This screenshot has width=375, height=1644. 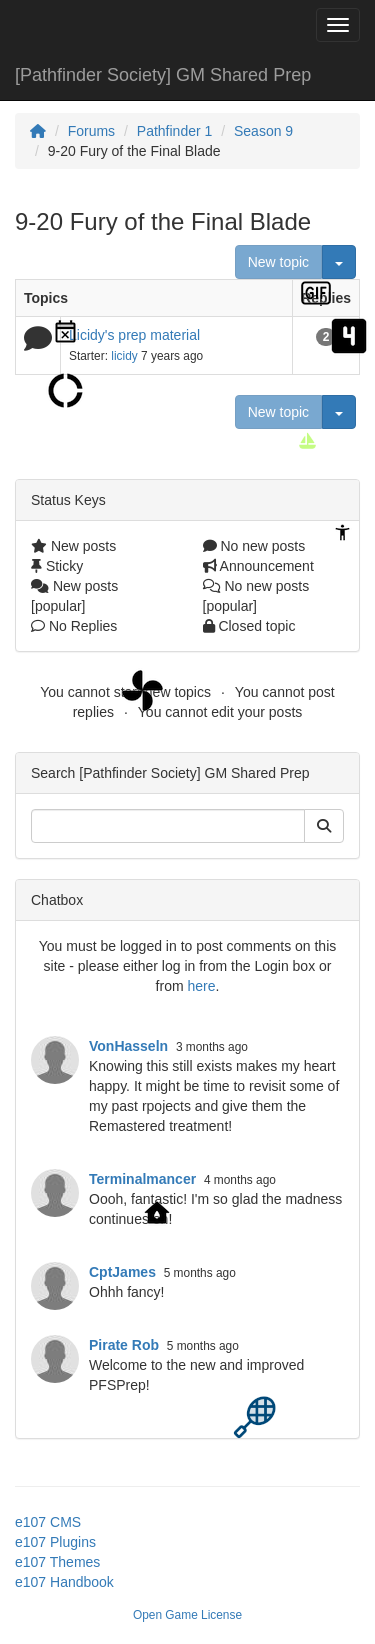 I want to click on select filter or preset number 4, so click(x=349, y=336).